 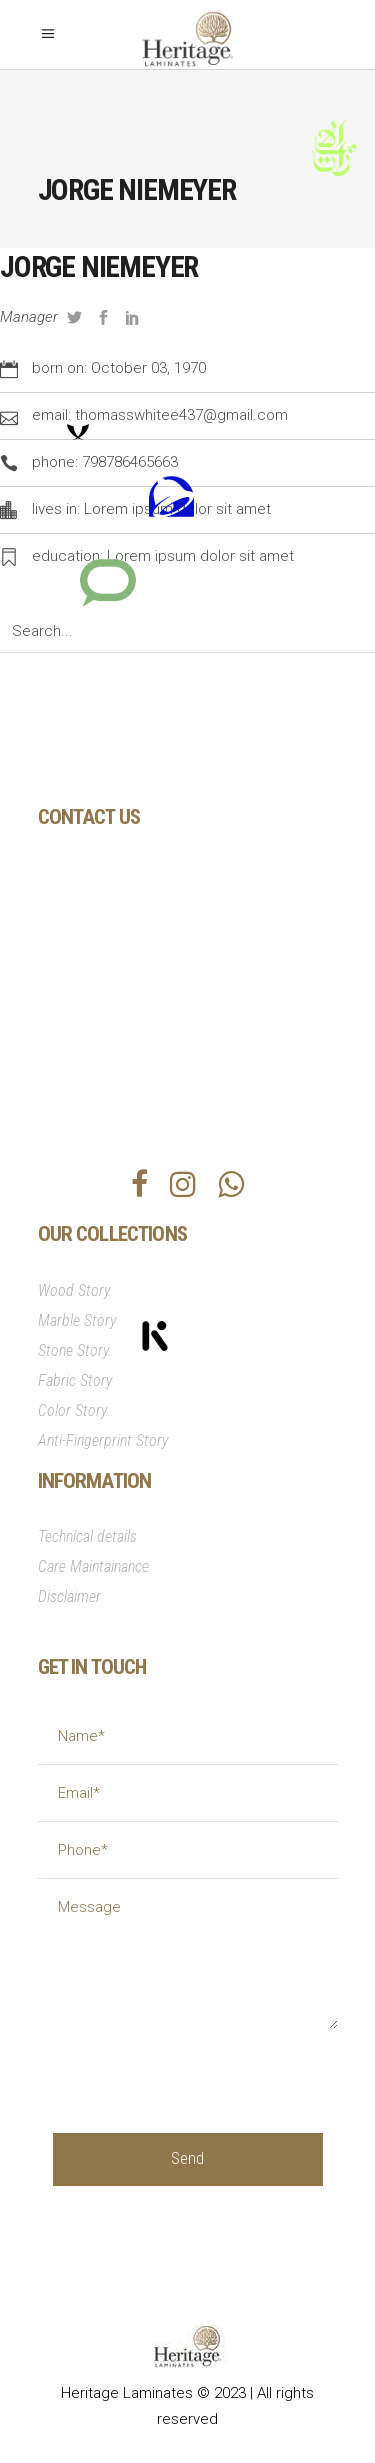 I want to click on xmpp messaging protocol logo, so click(x=78, y=432).